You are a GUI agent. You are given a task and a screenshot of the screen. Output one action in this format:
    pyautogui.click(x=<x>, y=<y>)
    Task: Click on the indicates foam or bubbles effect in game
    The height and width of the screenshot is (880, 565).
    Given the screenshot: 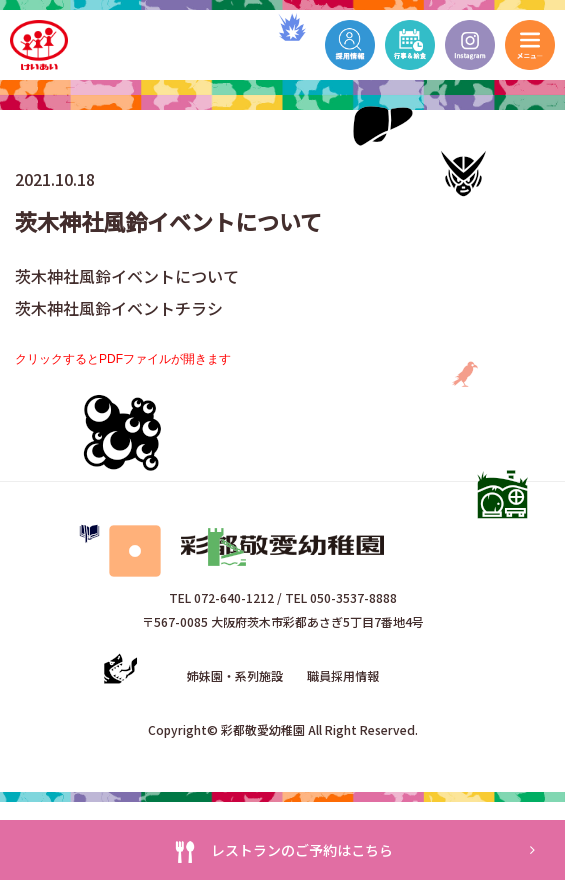 What is the action you would take?
    pyautogui.click(x=121, y=433)
    